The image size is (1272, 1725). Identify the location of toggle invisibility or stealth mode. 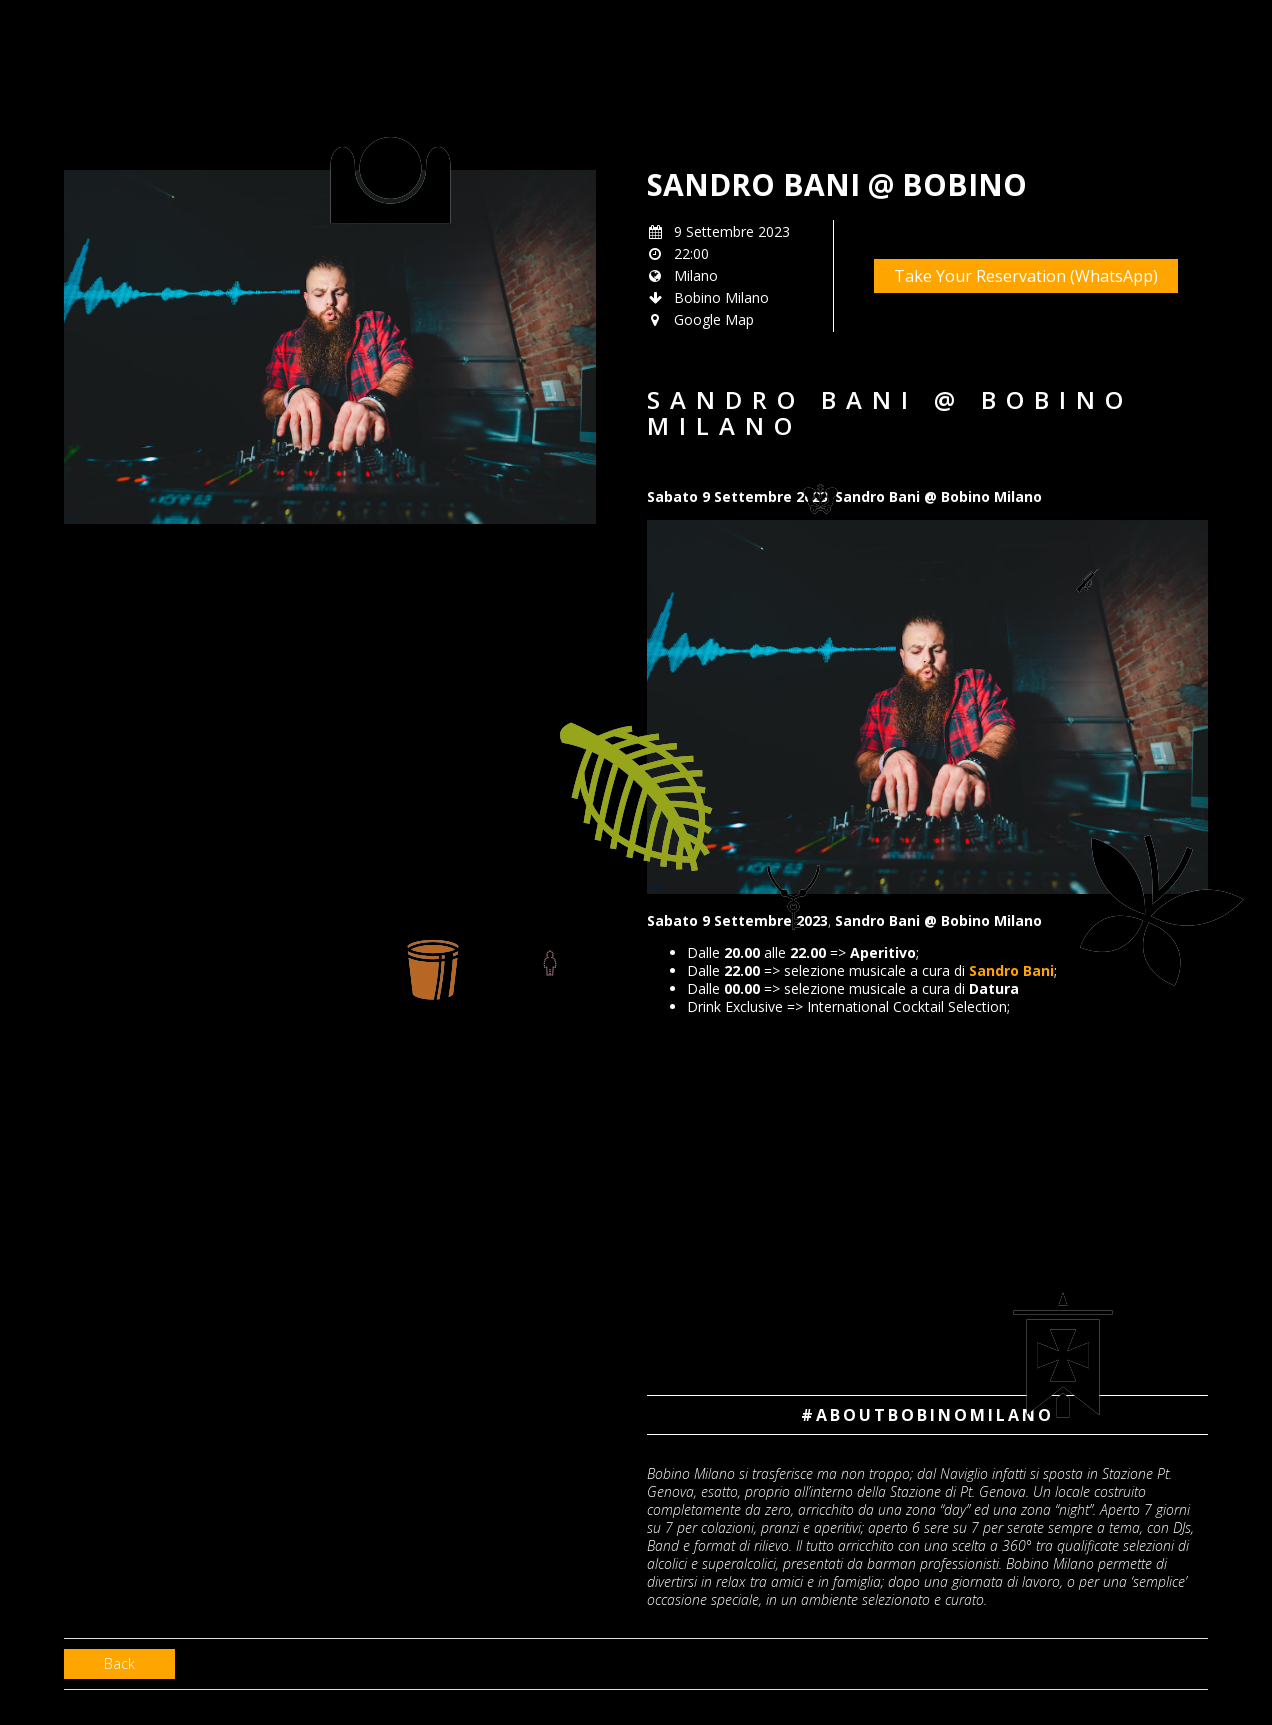
(550, 963).